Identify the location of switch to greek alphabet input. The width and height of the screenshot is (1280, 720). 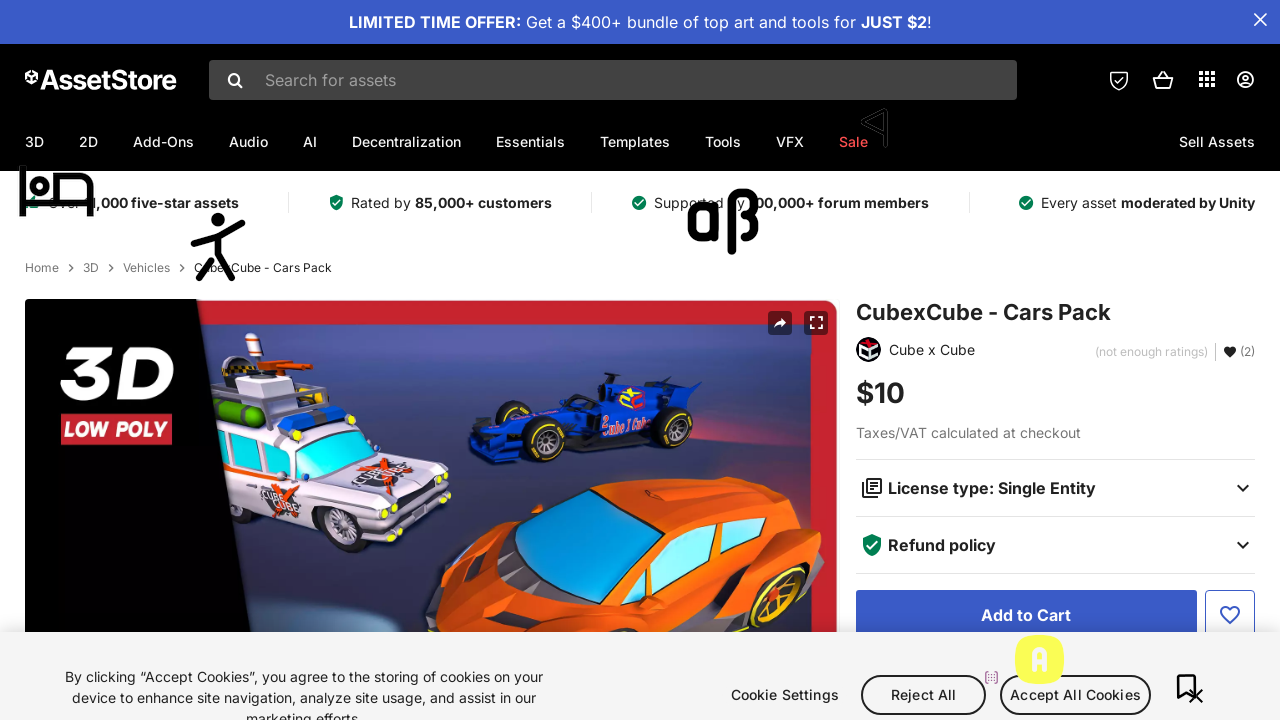
(723, 215).